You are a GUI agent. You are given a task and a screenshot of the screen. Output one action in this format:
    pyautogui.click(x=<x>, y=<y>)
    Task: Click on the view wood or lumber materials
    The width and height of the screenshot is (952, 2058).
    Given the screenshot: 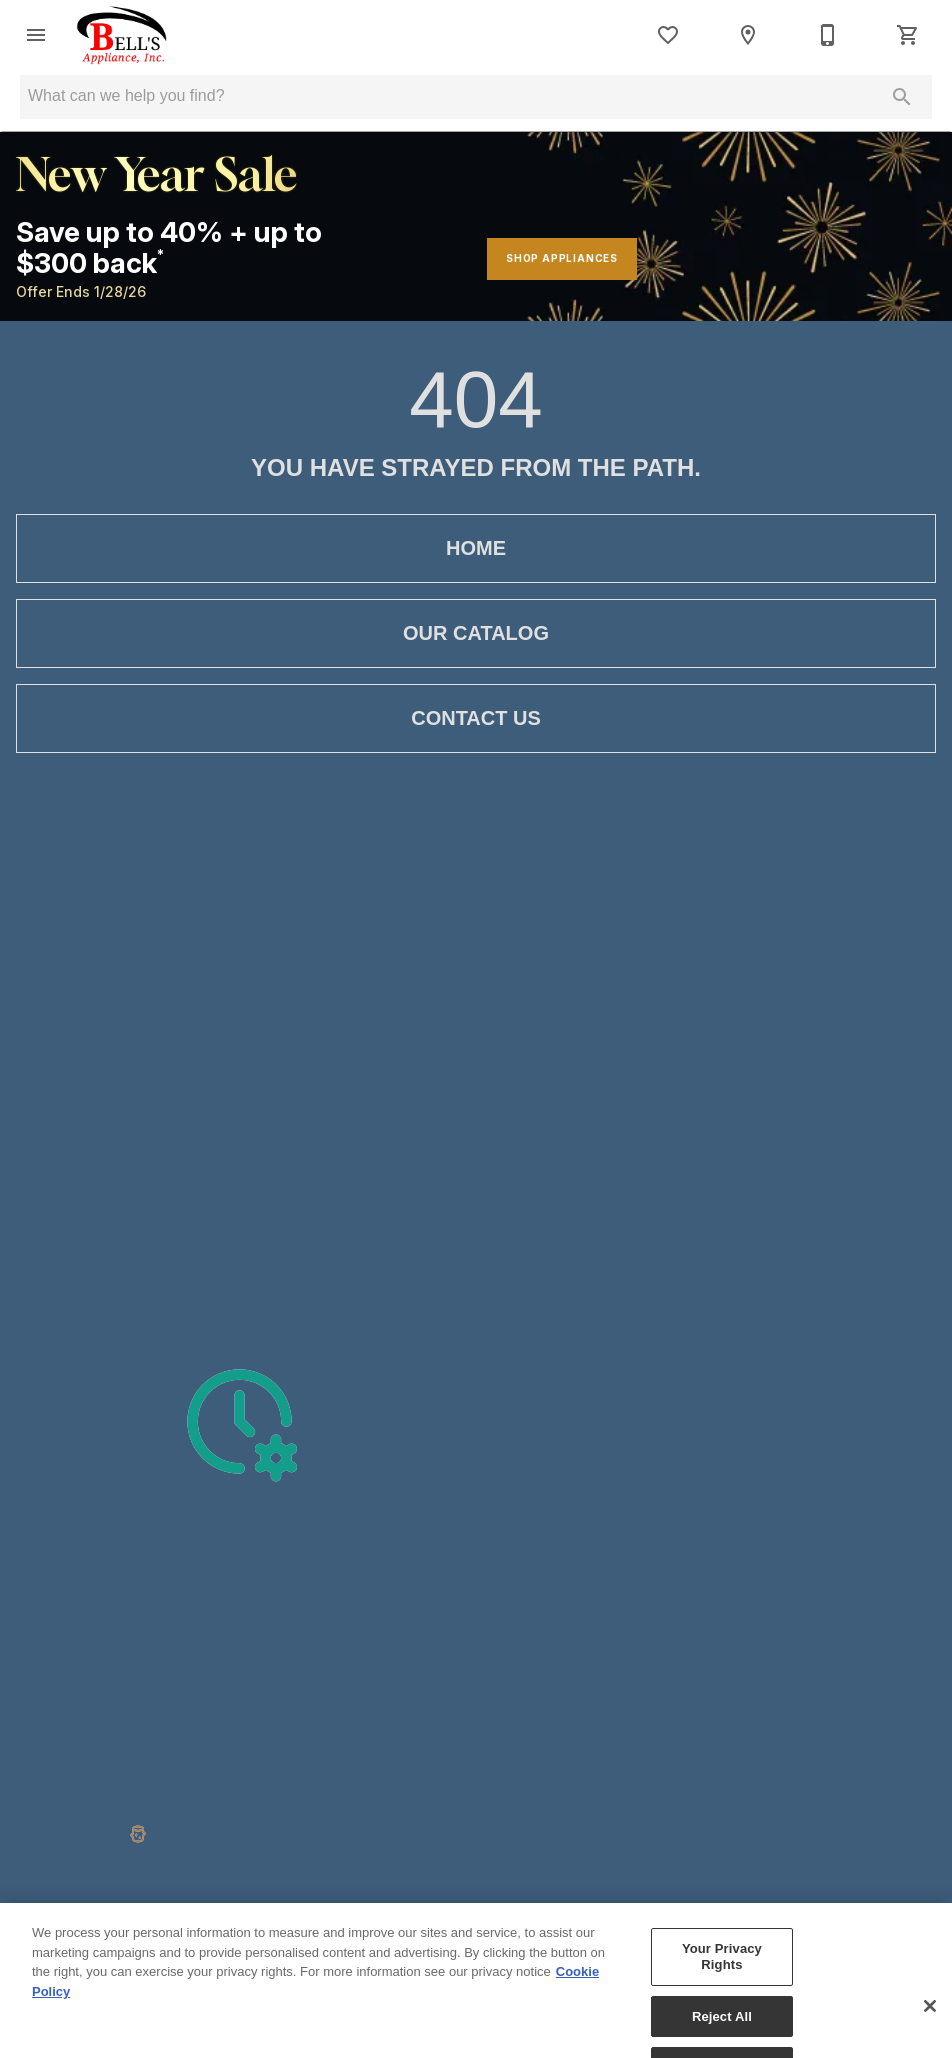 What is the action you would take?
    pyautogui.click(x=138, y=1834)
    